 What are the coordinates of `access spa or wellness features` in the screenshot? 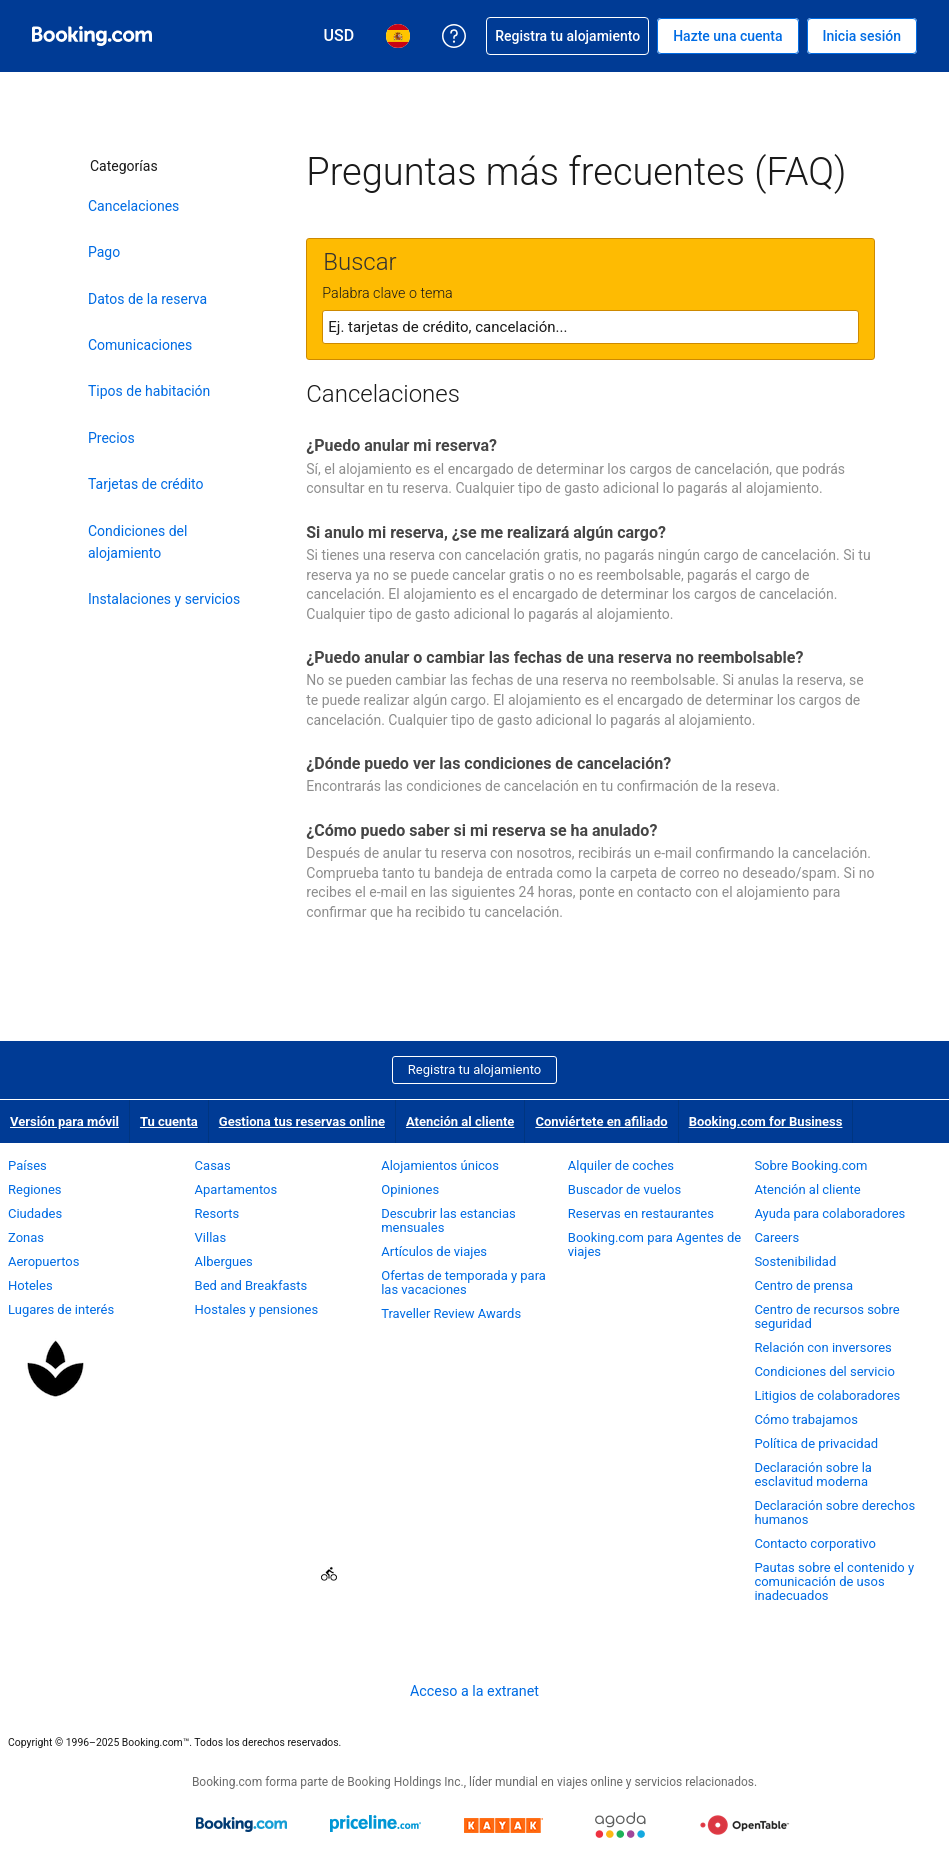 It's located at (55, 1368).